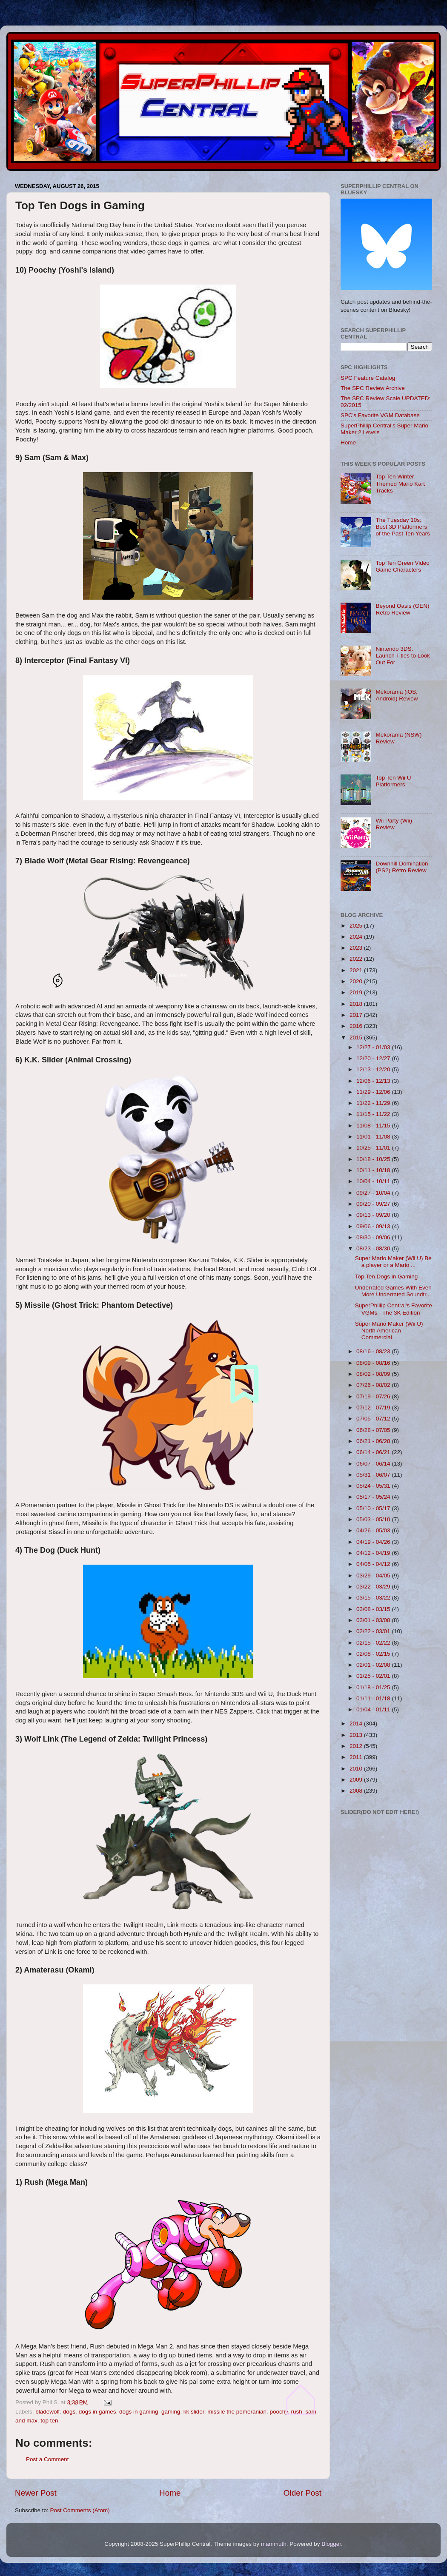  What do you see at coordinates (301, 2400) in the screenshot?
I see `navigate to home screen` at bounding box center [301, 2400].